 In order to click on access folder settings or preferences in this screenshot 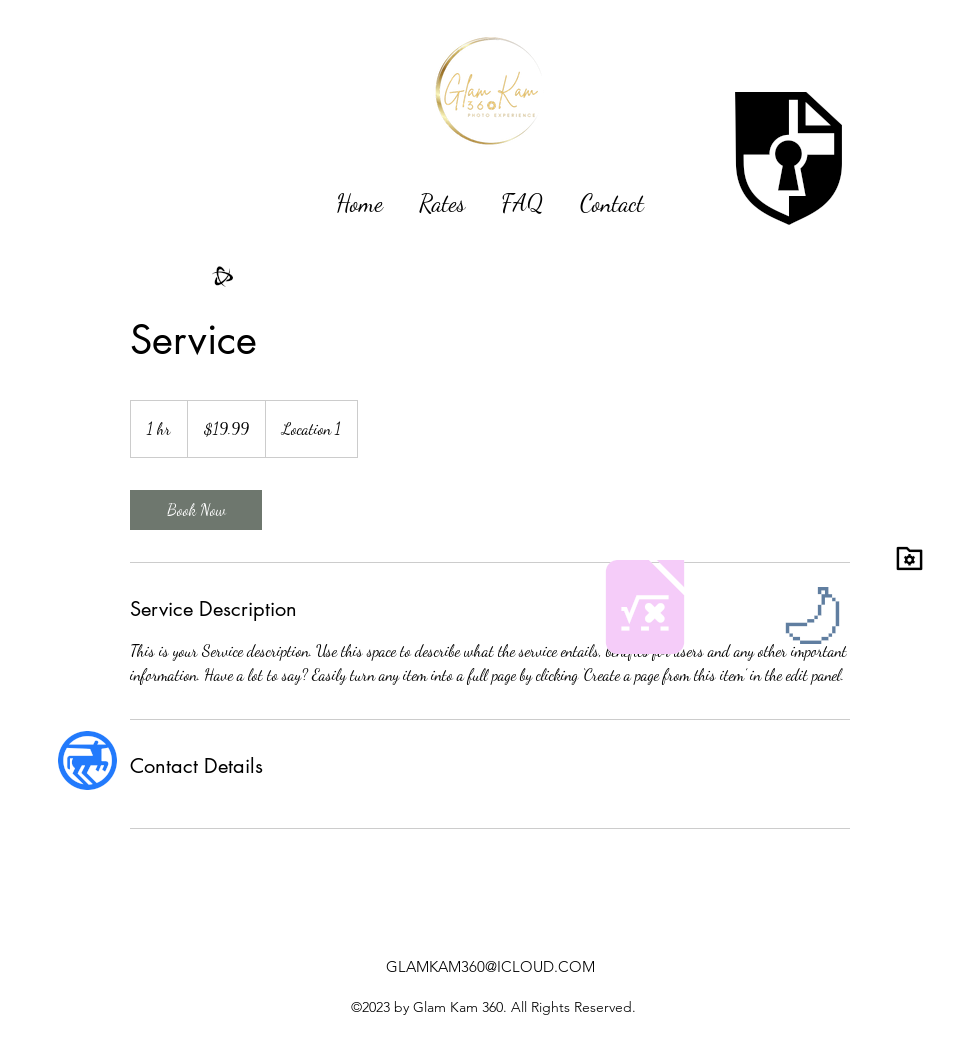, I will do `click(909, 558)`.